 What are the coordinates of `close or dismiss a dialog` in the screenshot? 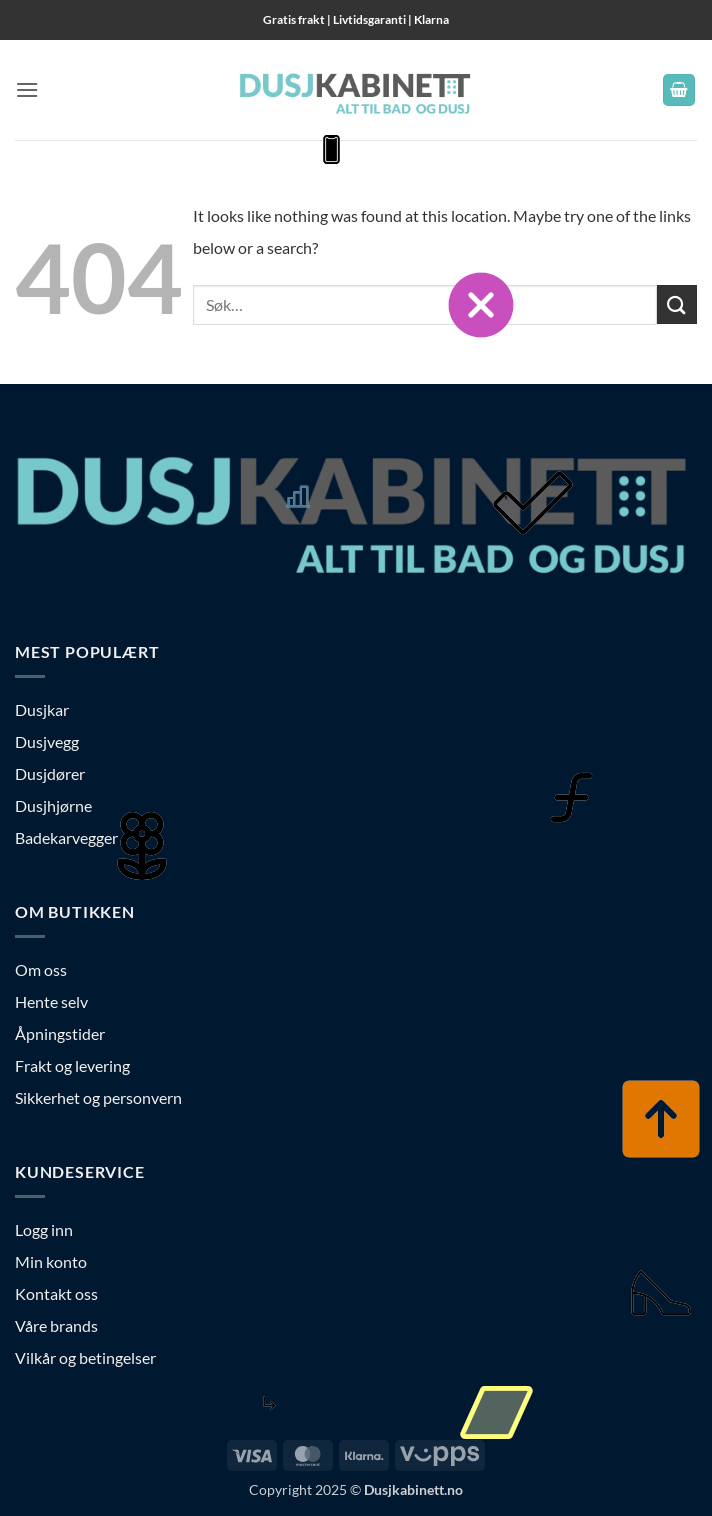 It's located at (481, 305).